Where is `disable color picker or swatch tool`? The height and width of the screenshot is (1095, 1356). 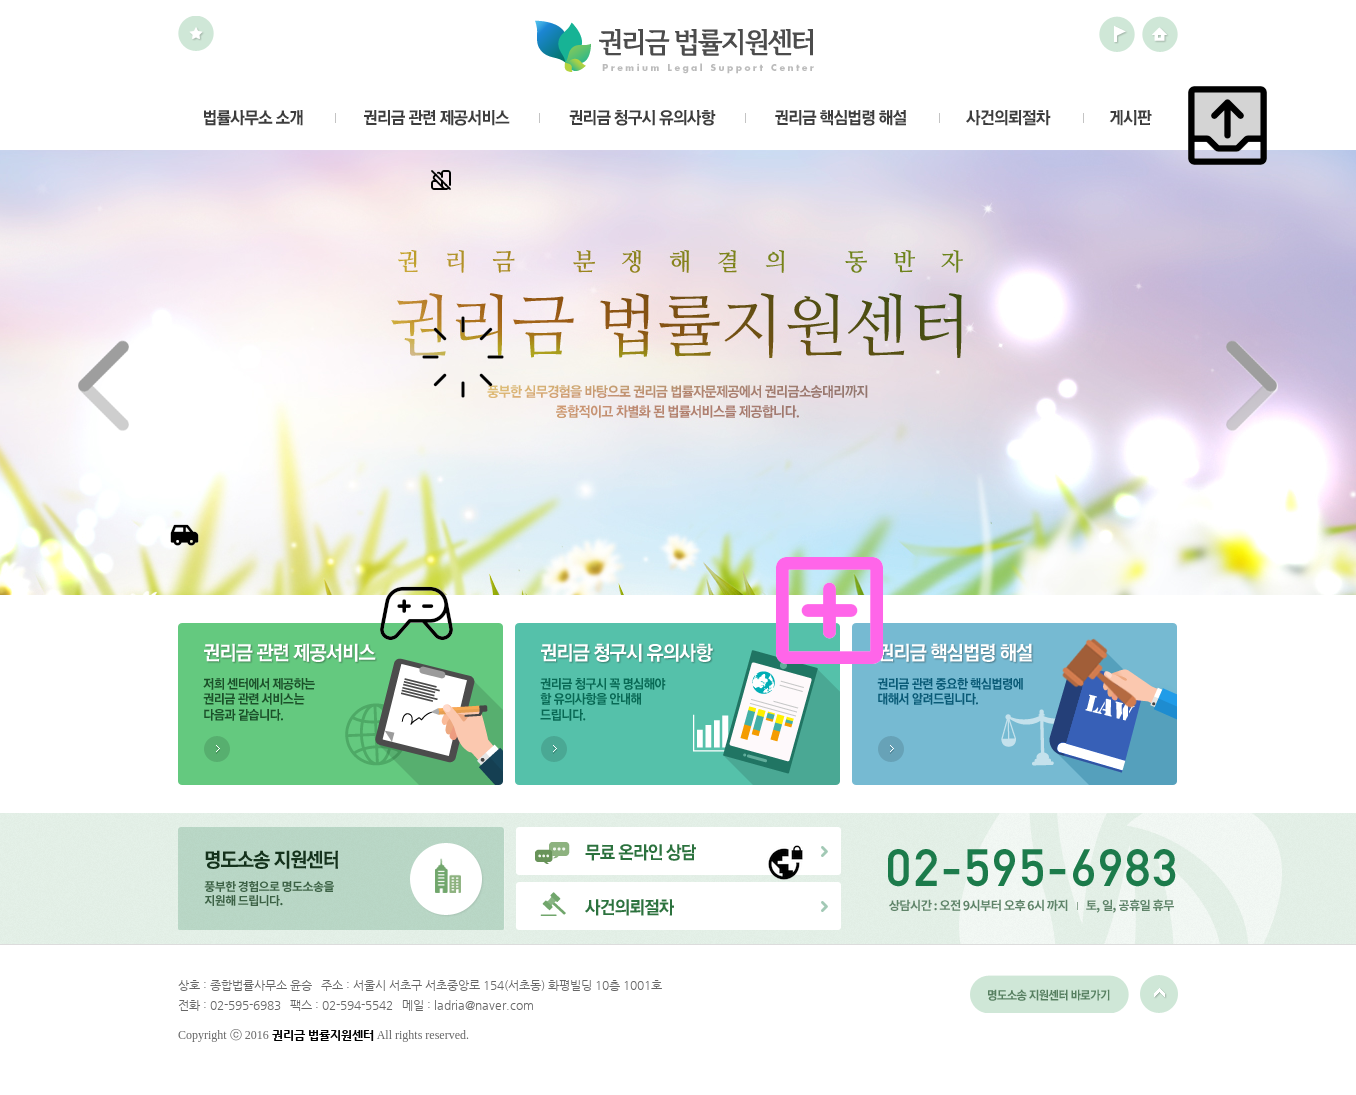 disable color picker or swatch tool is located at coordinates (441, 180).